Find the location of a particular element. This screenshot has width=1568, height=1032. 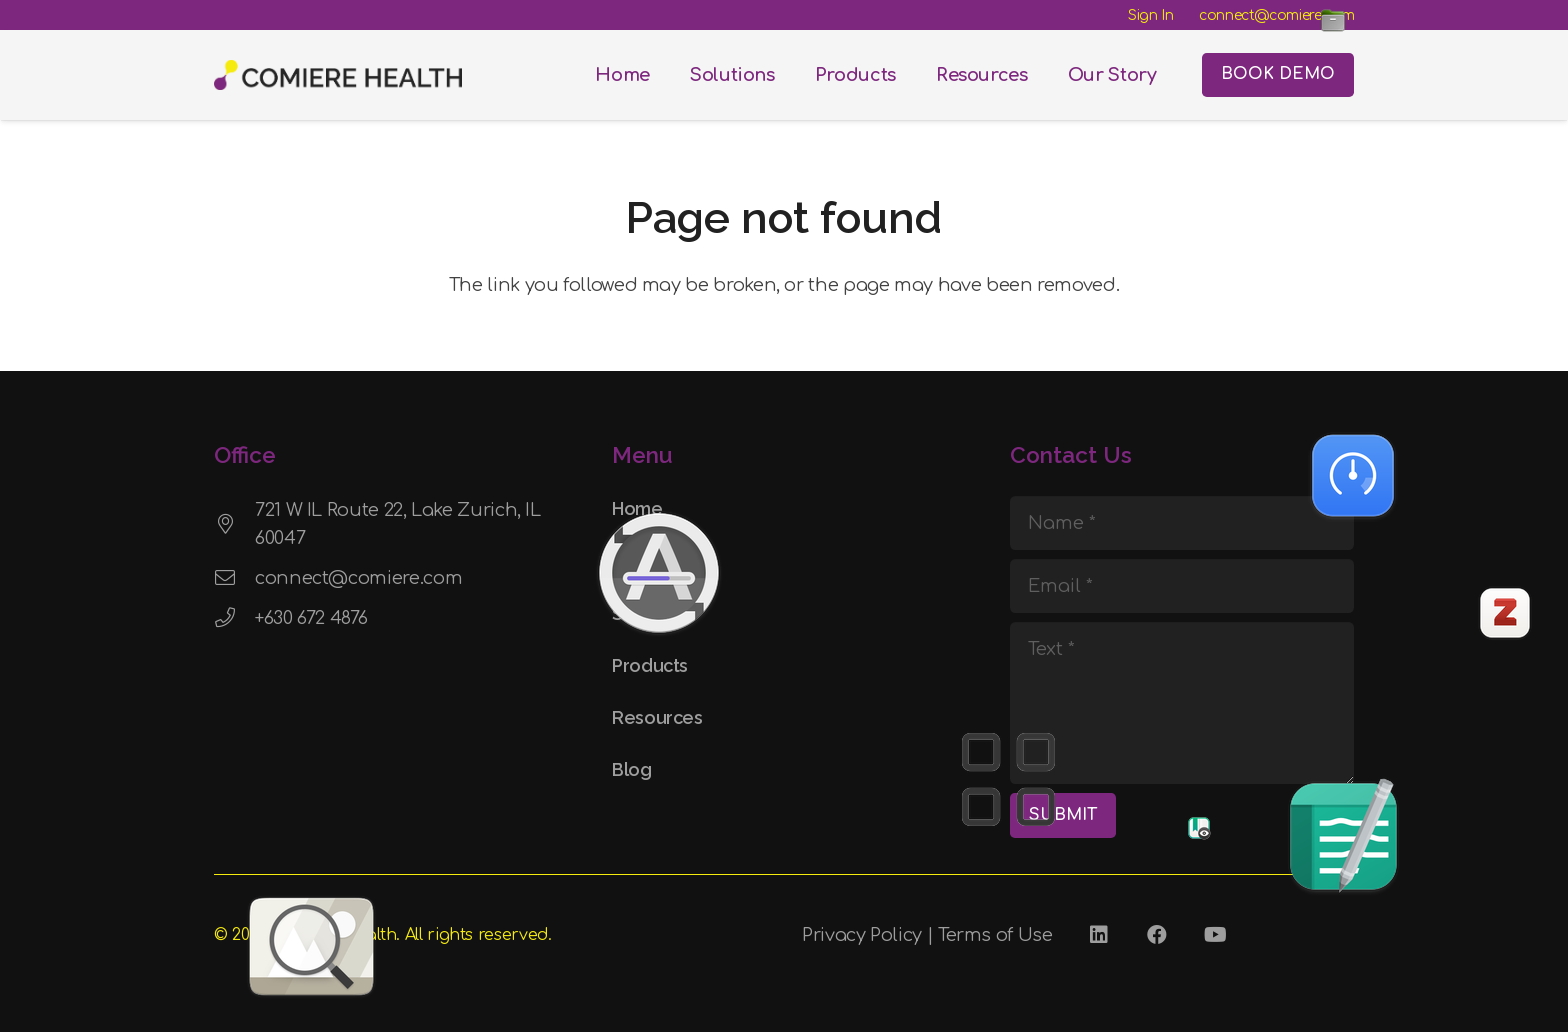

open the photo viewer application is located at coordinates (311, 946).